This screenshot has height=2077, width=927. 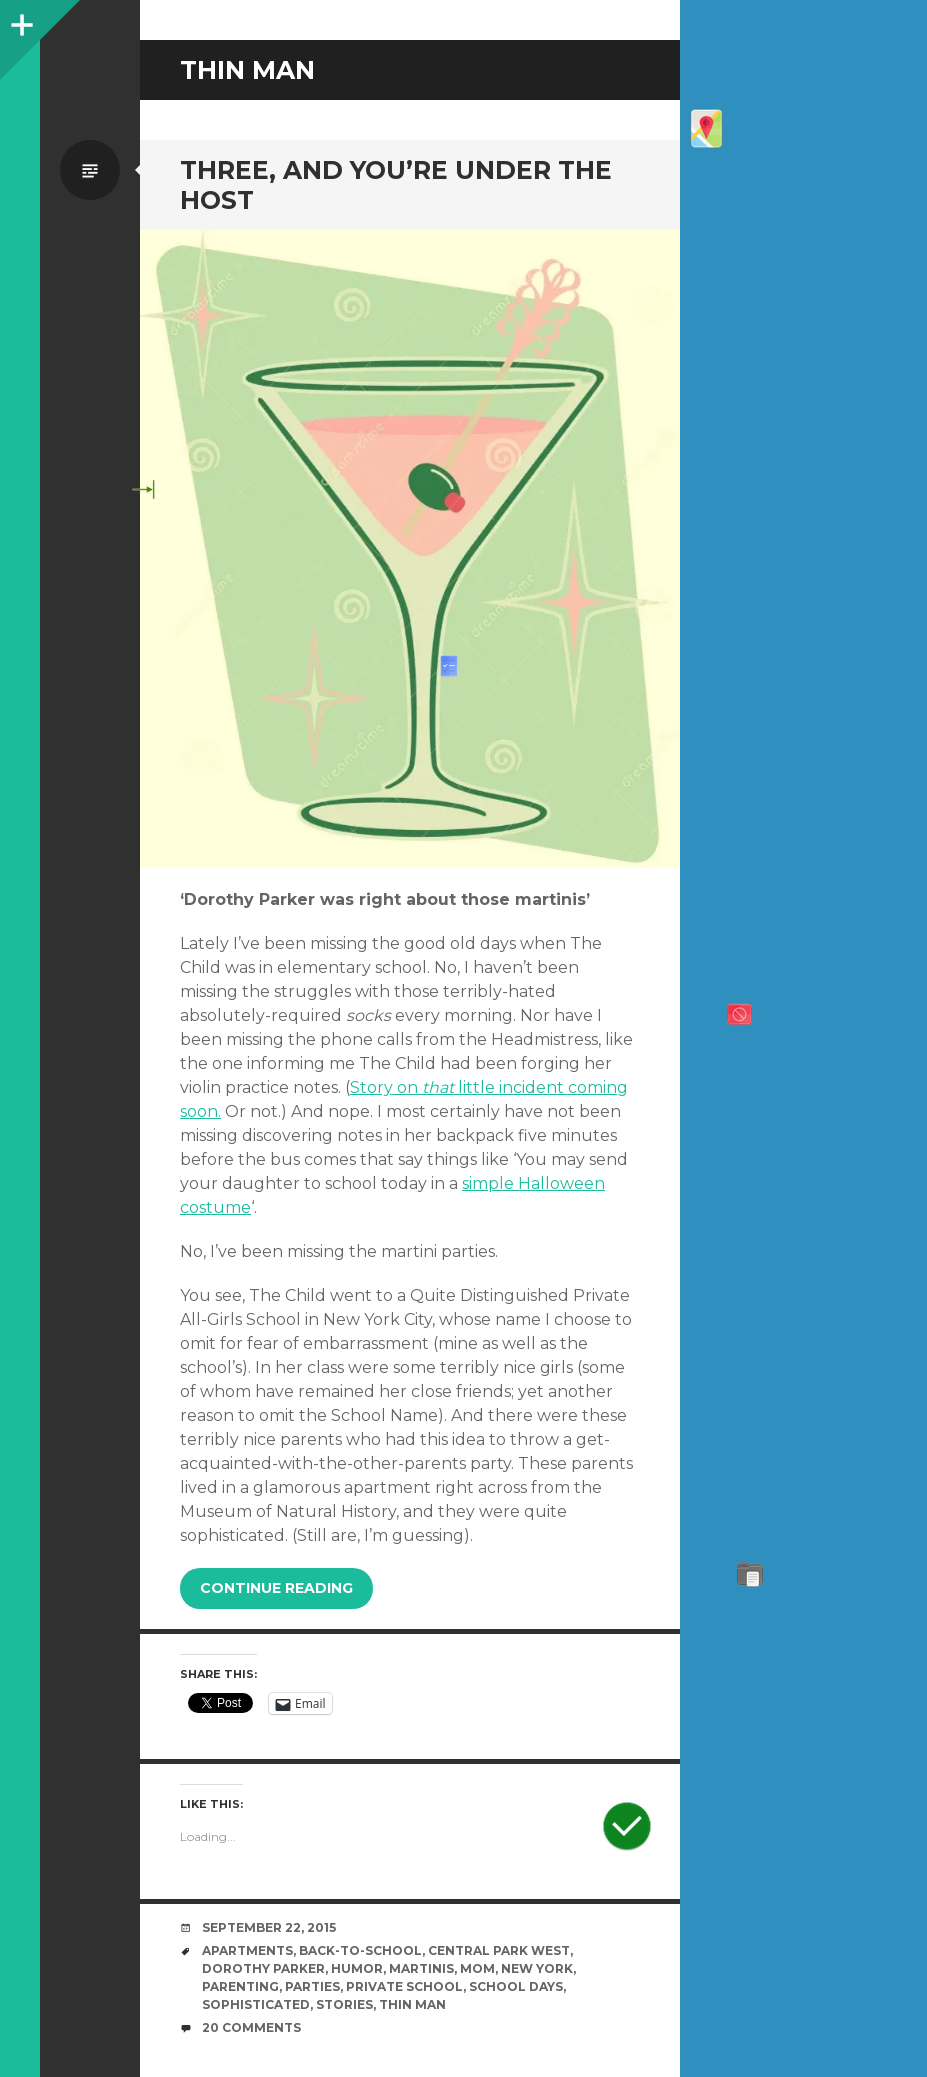 I want to click on jump to the last item in a list, so click(x=143, y=489).